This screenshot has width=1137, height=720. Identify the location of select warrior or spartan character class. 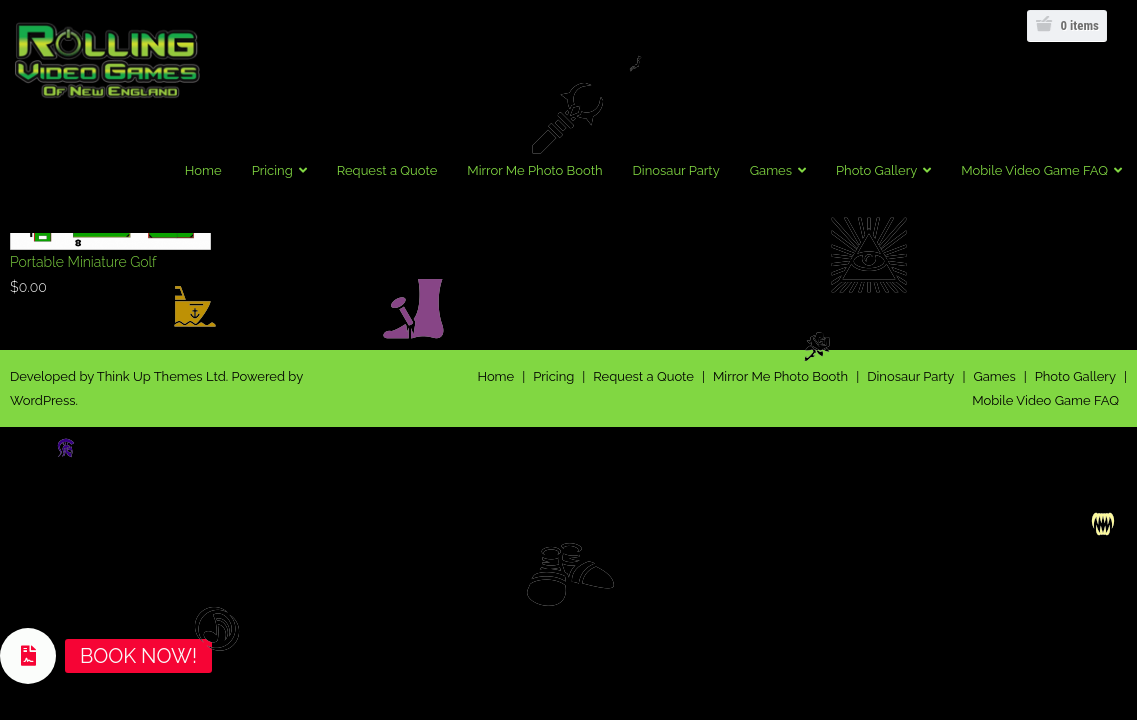
(66, 448).